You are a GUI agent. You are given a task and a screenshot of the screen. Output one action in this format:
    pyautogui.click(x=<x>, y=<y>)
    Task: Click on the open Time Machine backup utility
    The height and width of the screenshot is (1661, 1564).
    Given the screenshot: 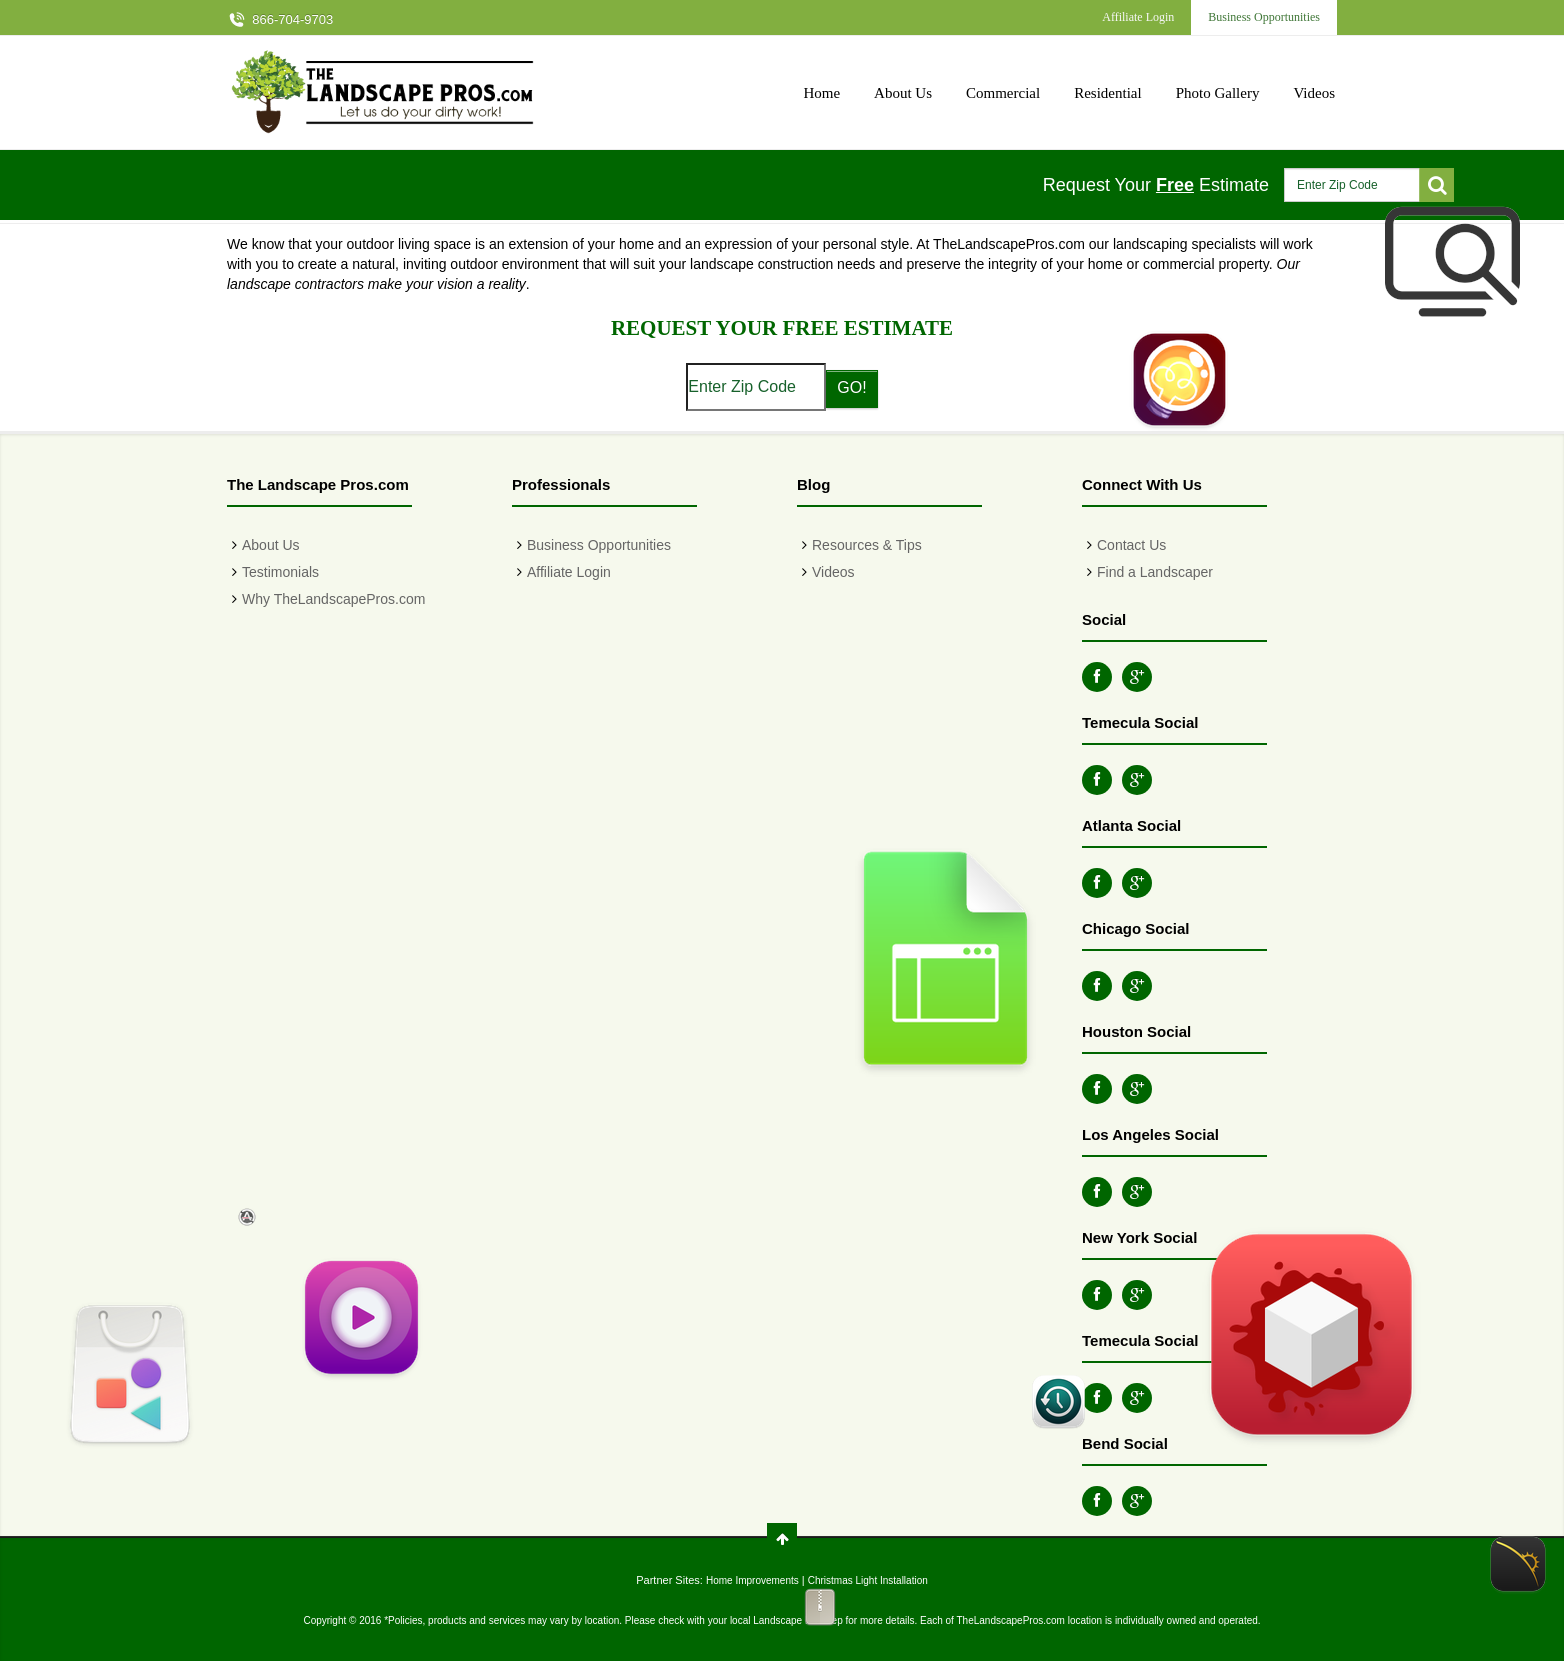 What is the action you would take?
    pyautogui.click(x=1058, y=1401)
    